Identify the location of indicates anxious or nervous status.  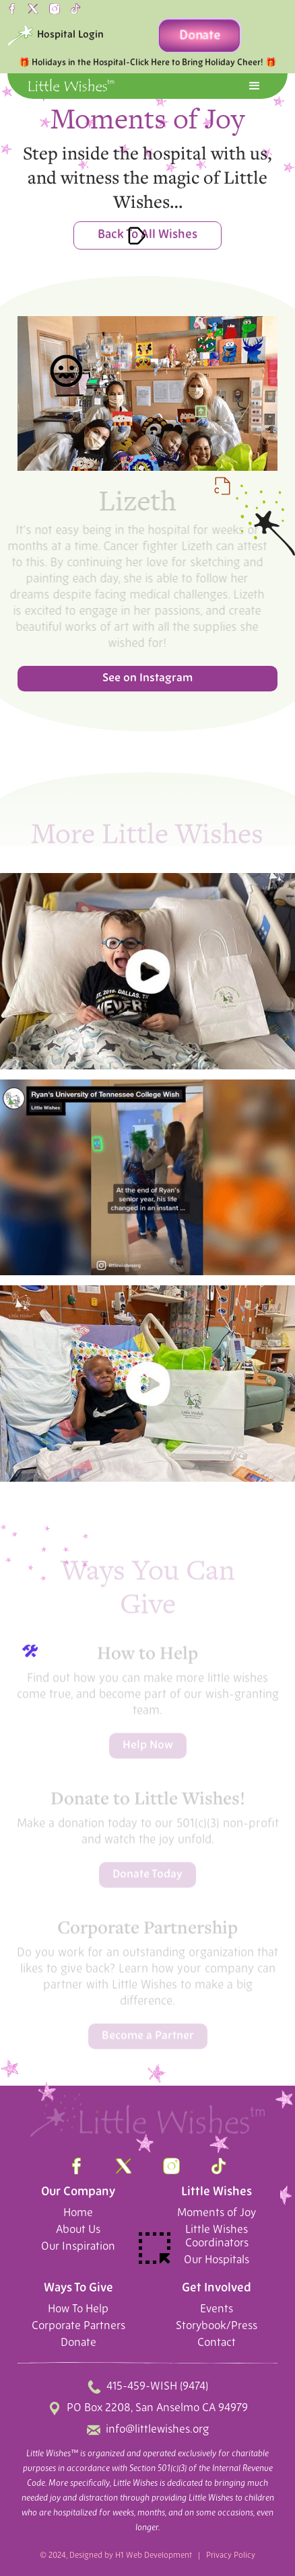
(66, 371).